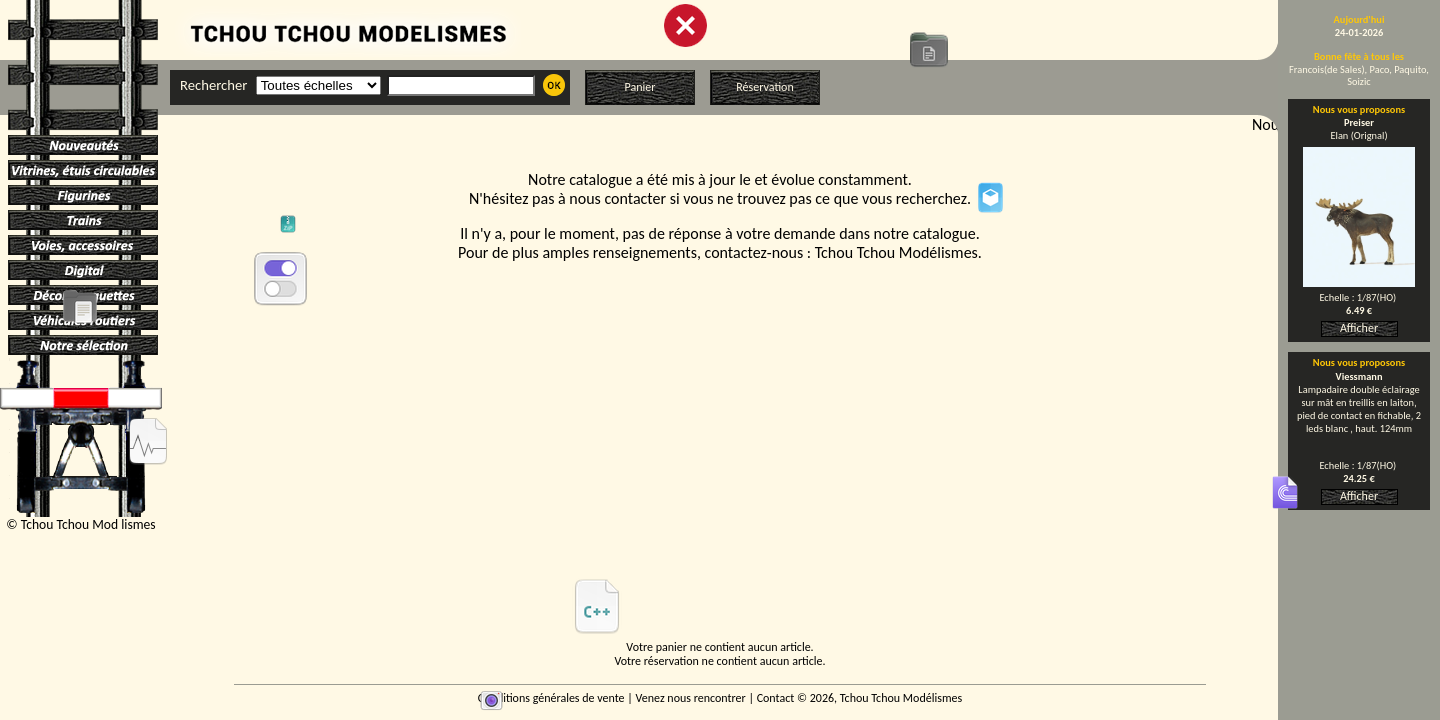  Describe the element at coordinates (929, 49) in the screenshot. I see `open your documents folder` at that location.